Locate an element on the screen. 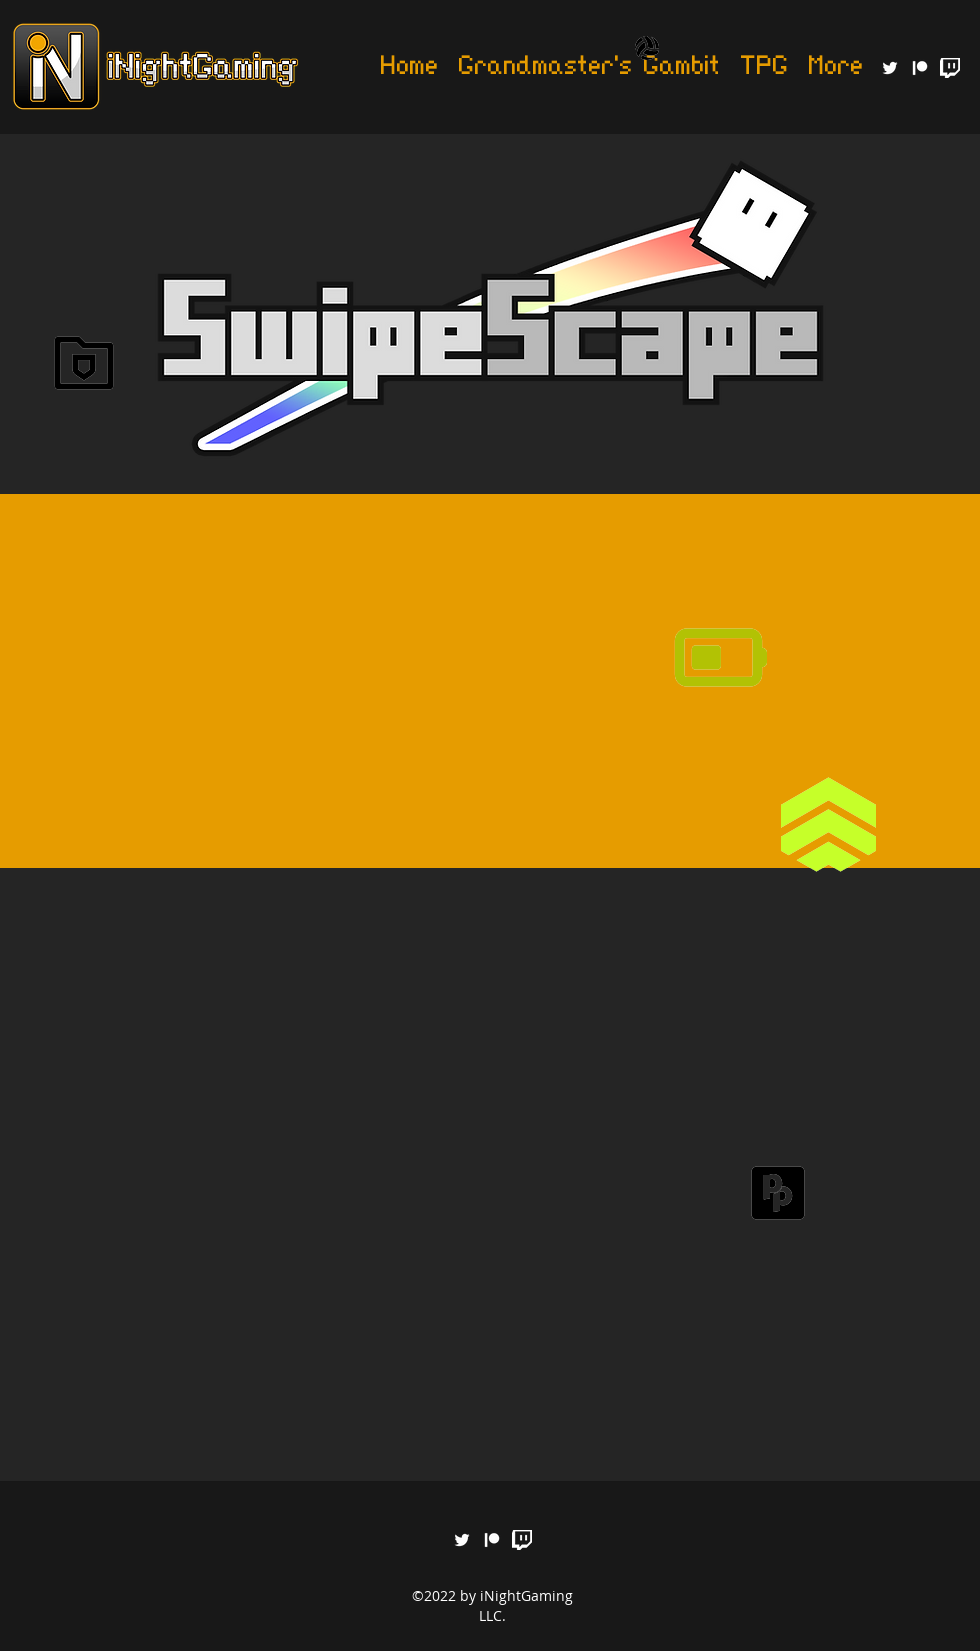  access protected or secure files is located at coordinates (84, 363).